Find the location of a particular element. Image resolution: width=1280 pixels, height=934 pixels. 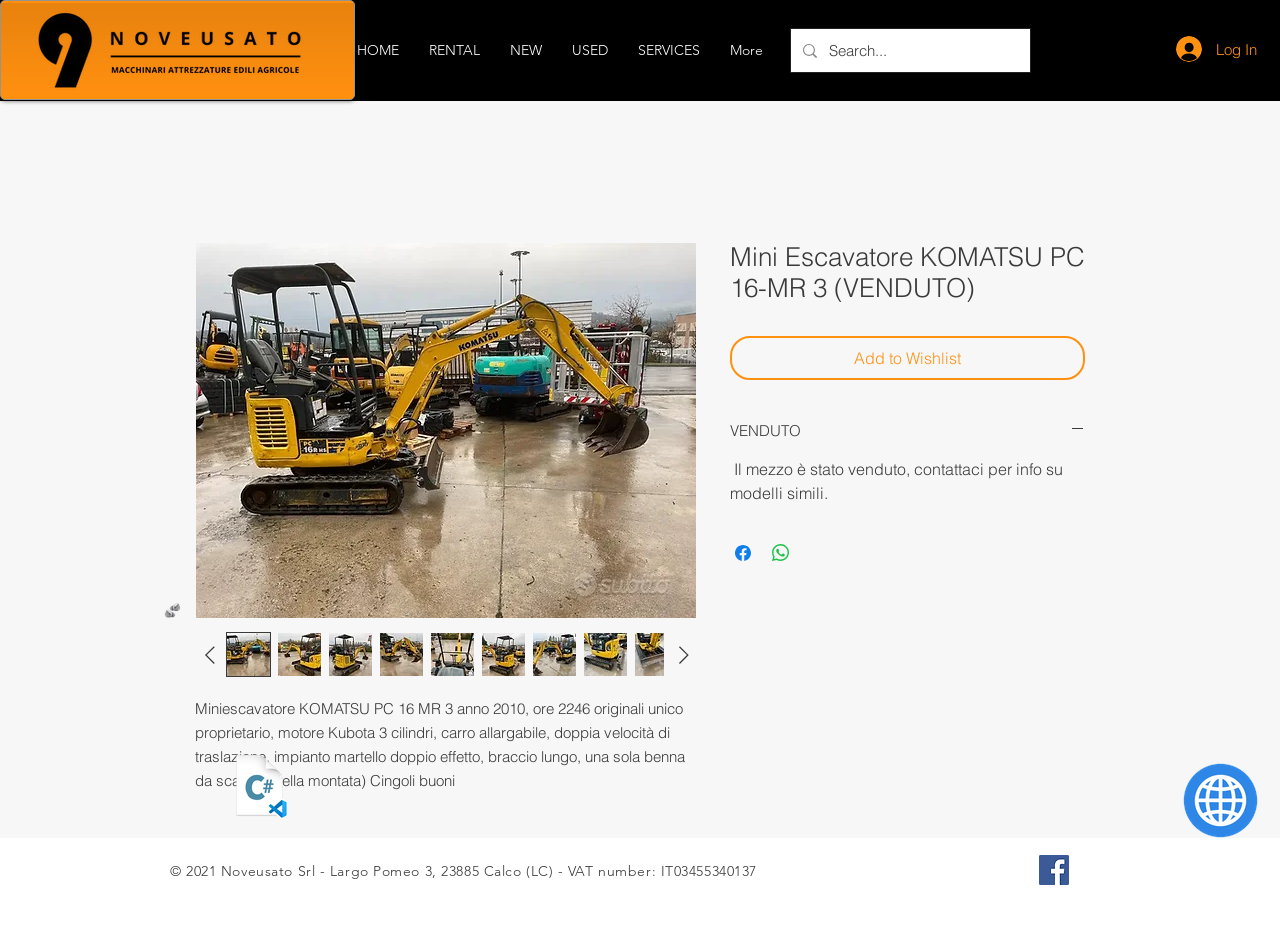

open a C# source code file is located at coordinates (259, 786).